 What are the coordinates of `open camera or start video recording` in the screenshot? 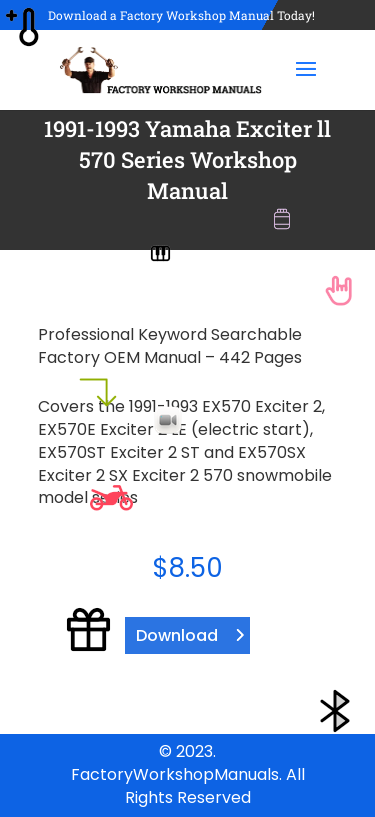 It's located at (168, 420).